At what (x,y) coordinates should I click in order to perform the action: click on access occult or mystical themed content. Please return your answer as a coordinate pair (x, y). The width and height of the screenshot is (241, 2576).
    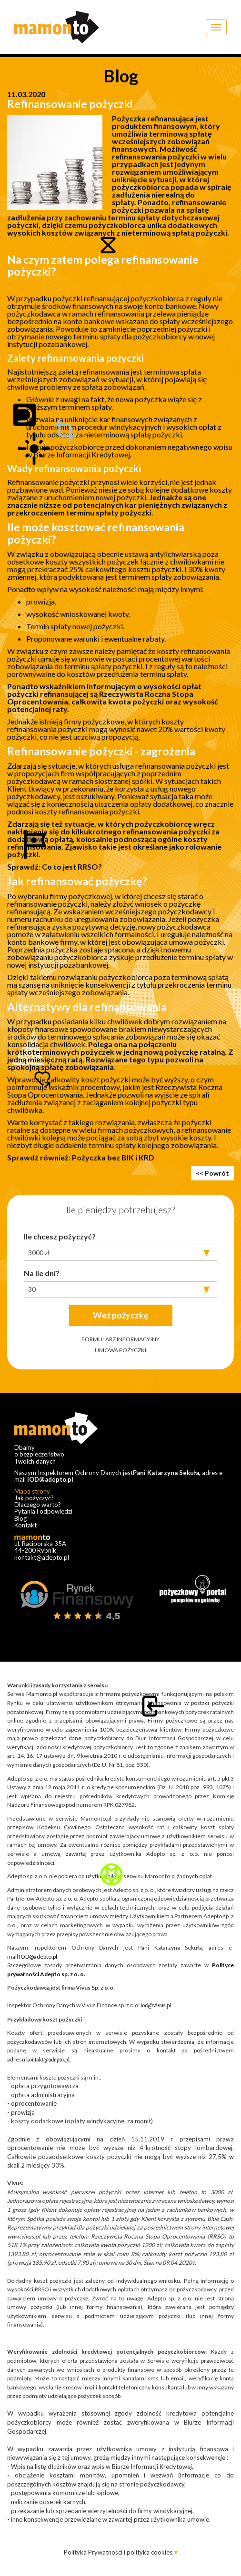
    Looking at the image, I should click on (111, 1874).